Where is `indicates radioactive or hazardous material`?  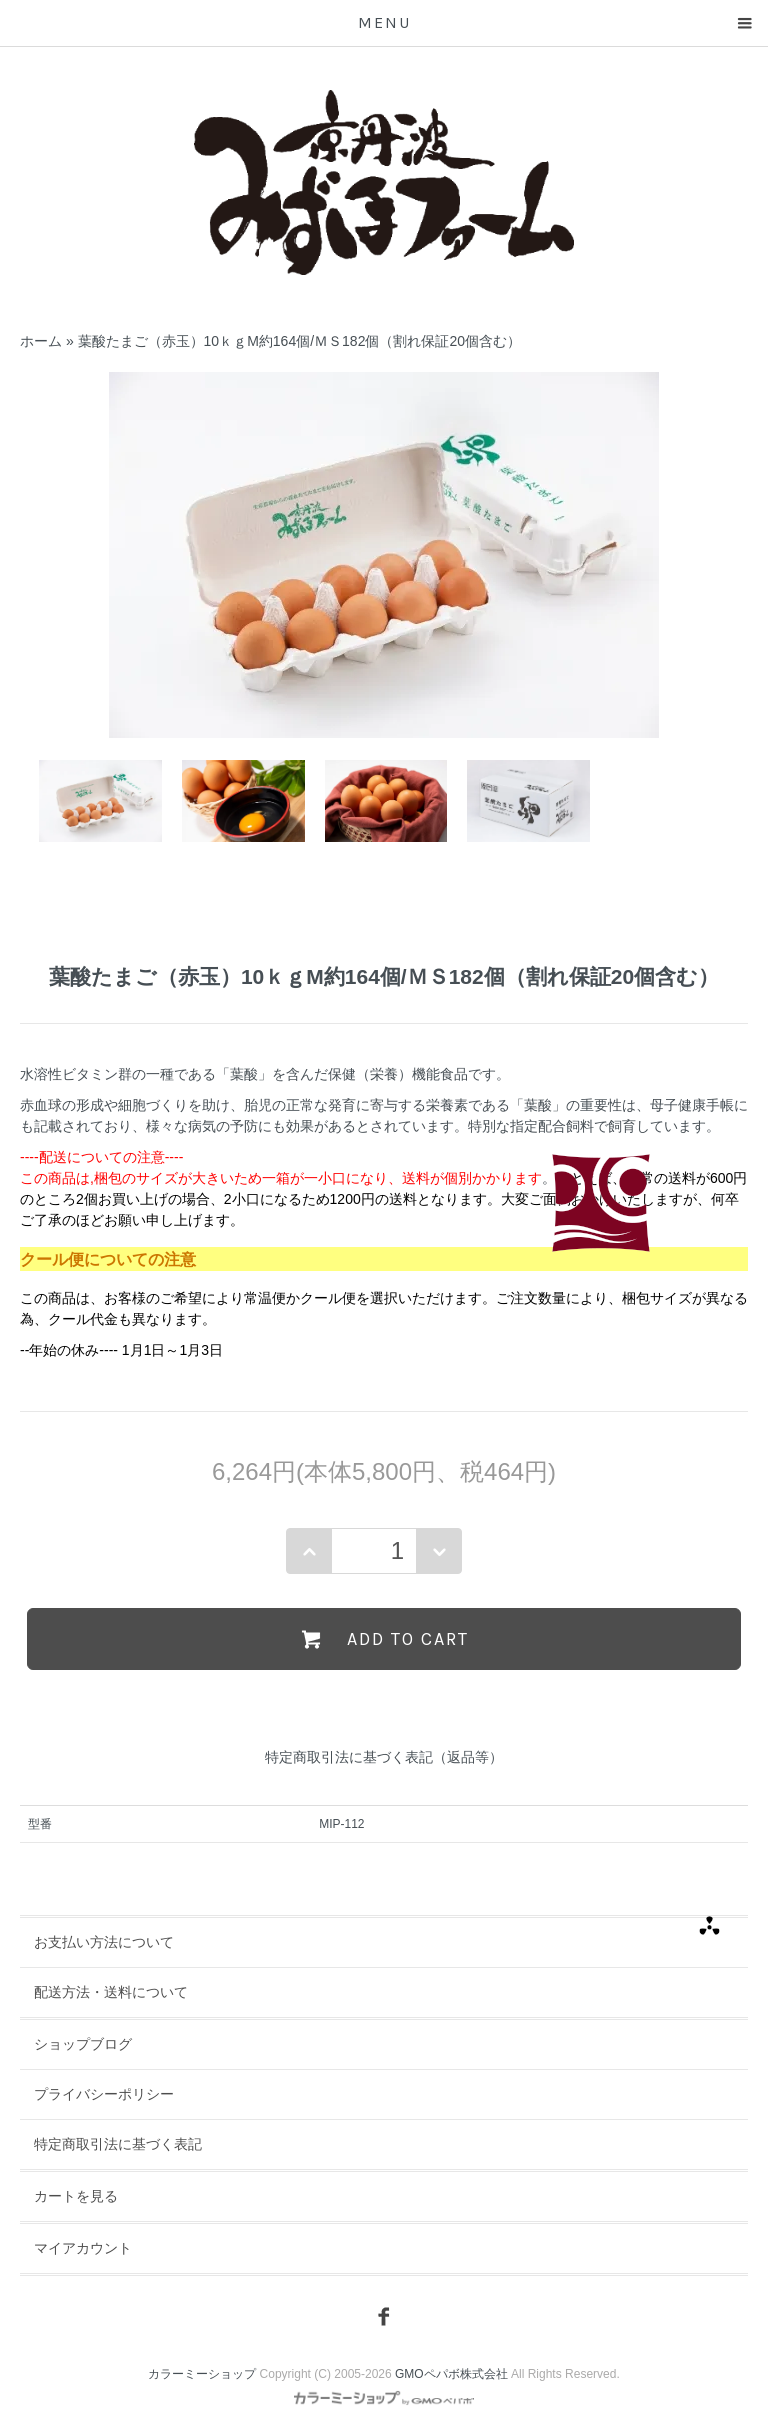 indicates radioactive or hazardous material is located at coordinates (709, 1925).